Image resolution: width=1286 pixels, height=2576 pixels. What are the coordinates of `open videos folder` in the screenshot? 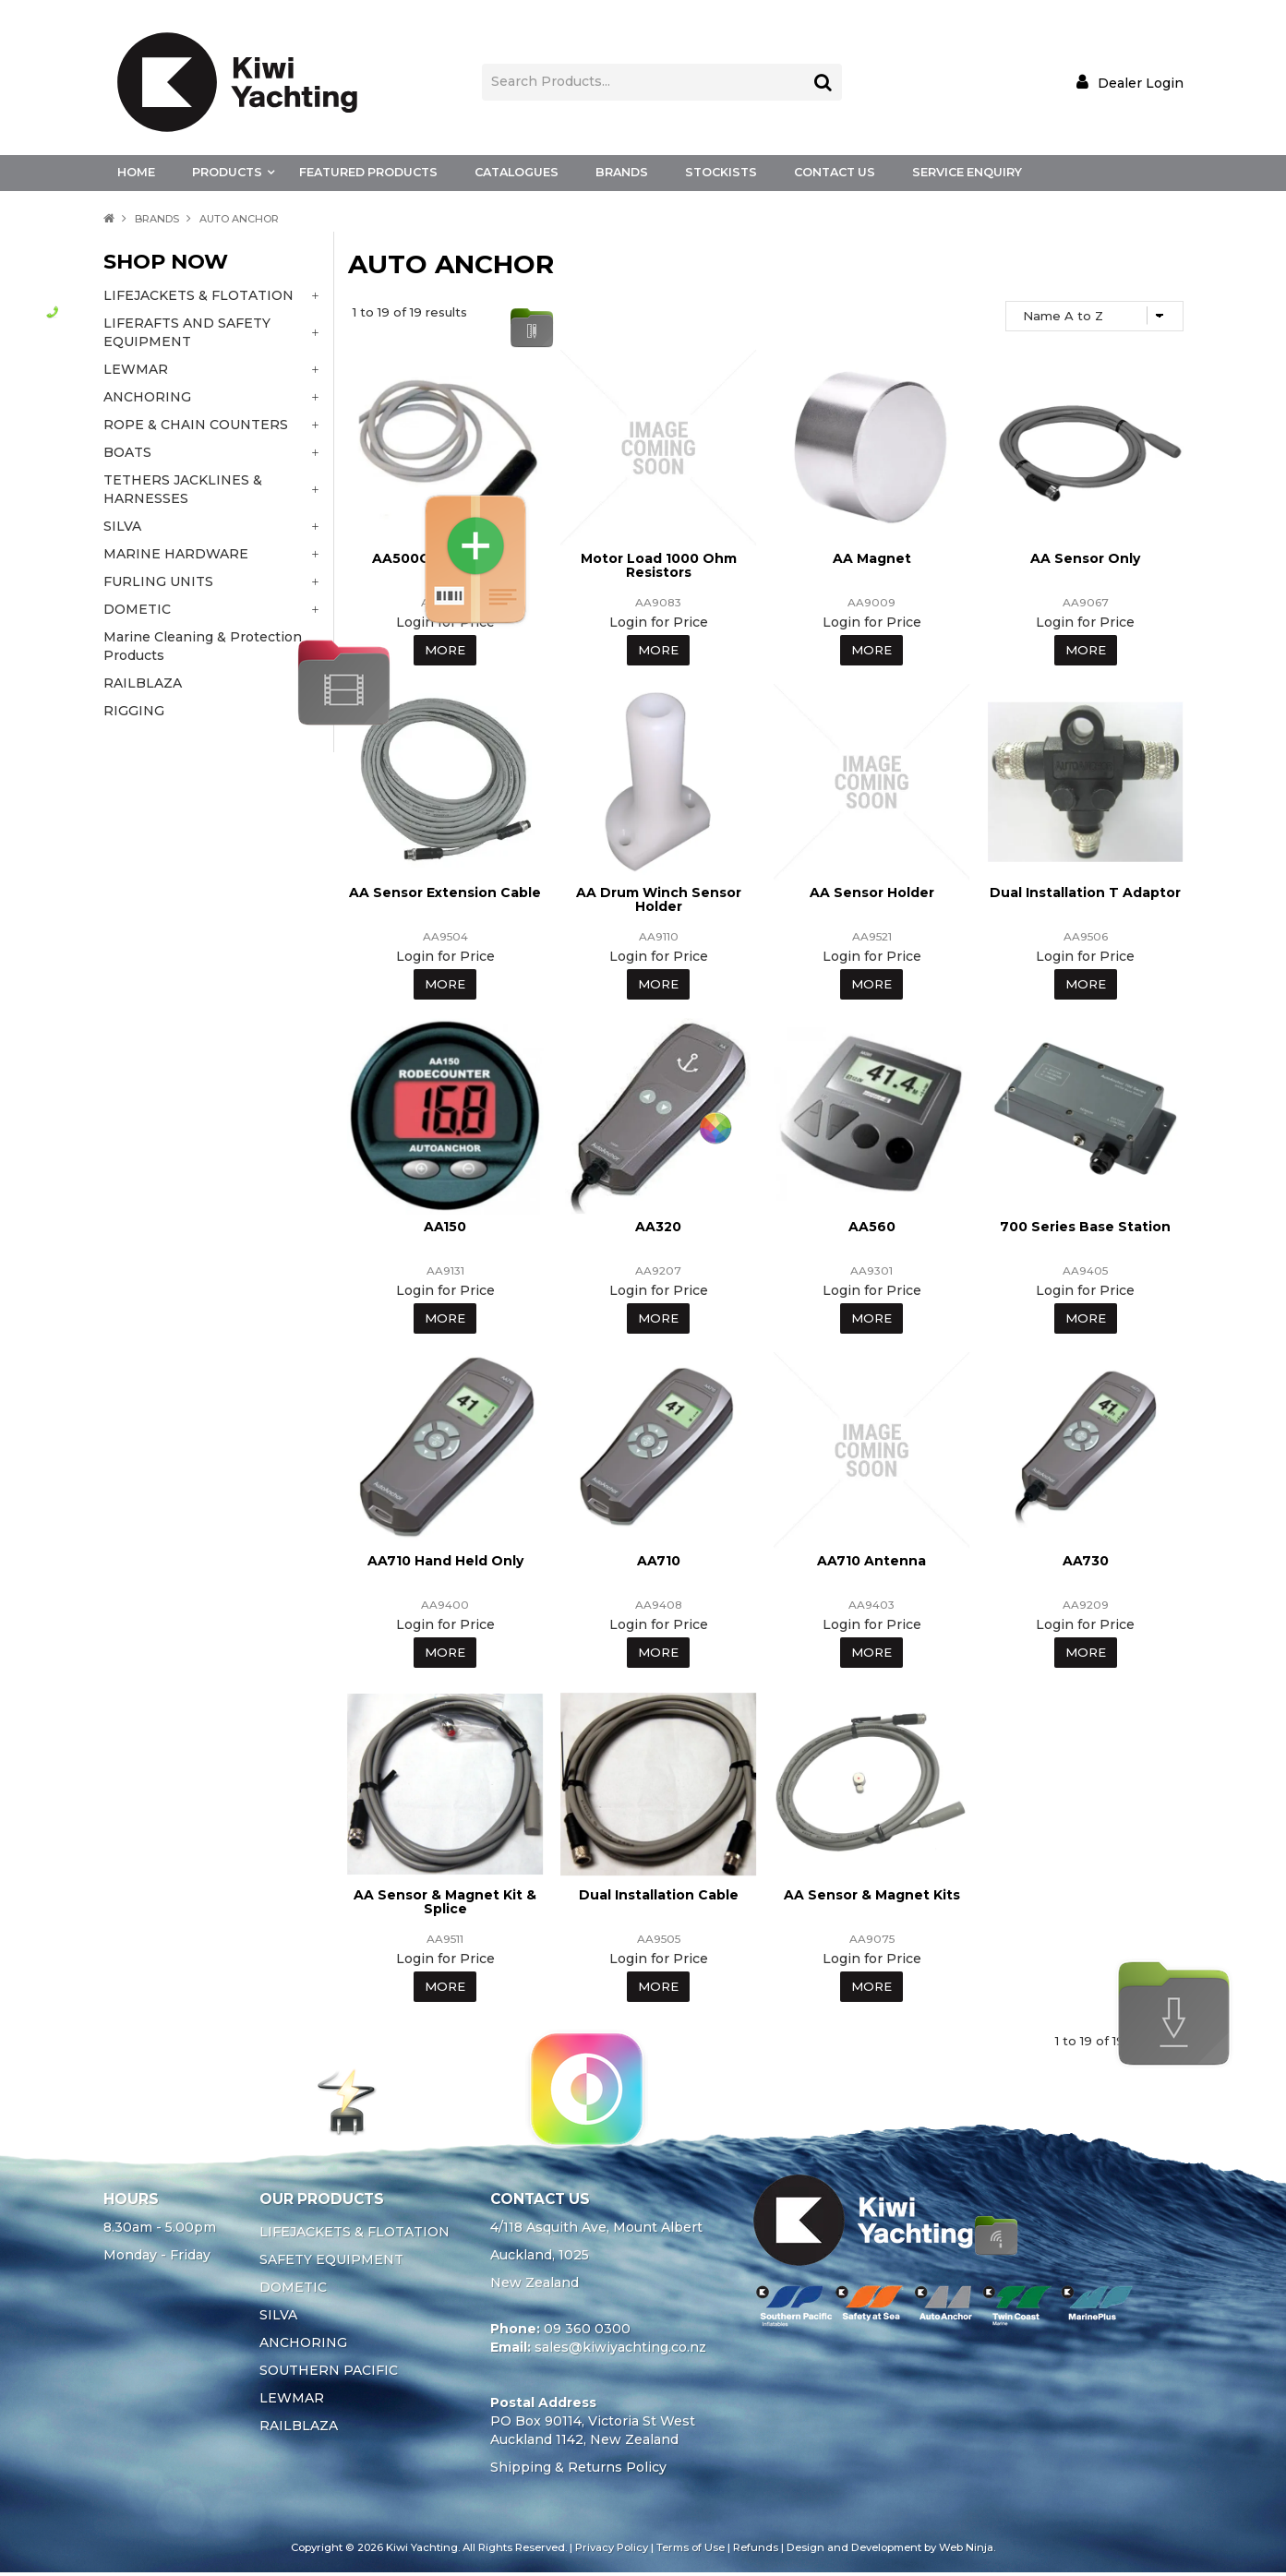 It's located at (343, 682).